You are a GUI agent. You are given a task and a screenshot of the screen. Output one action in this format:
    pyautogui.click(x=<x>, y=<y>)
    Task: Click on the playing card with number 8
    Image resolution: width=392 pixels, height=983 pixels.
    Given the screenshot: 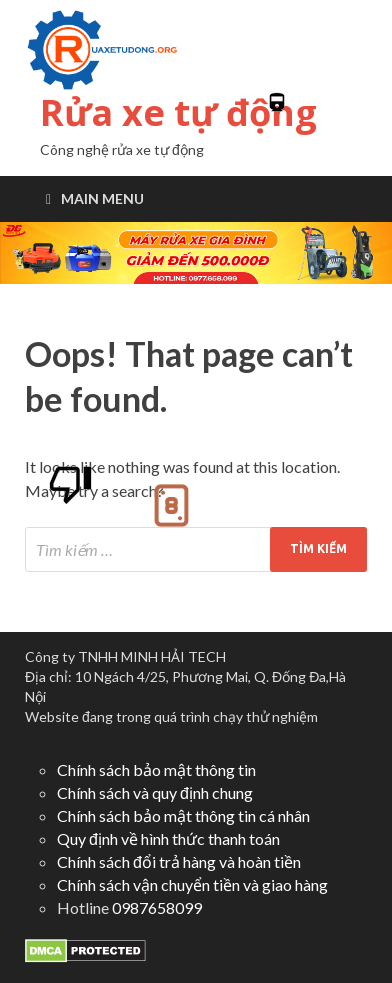 What is the action you would take?
    pyautogui.click(x=171, y=505)
    